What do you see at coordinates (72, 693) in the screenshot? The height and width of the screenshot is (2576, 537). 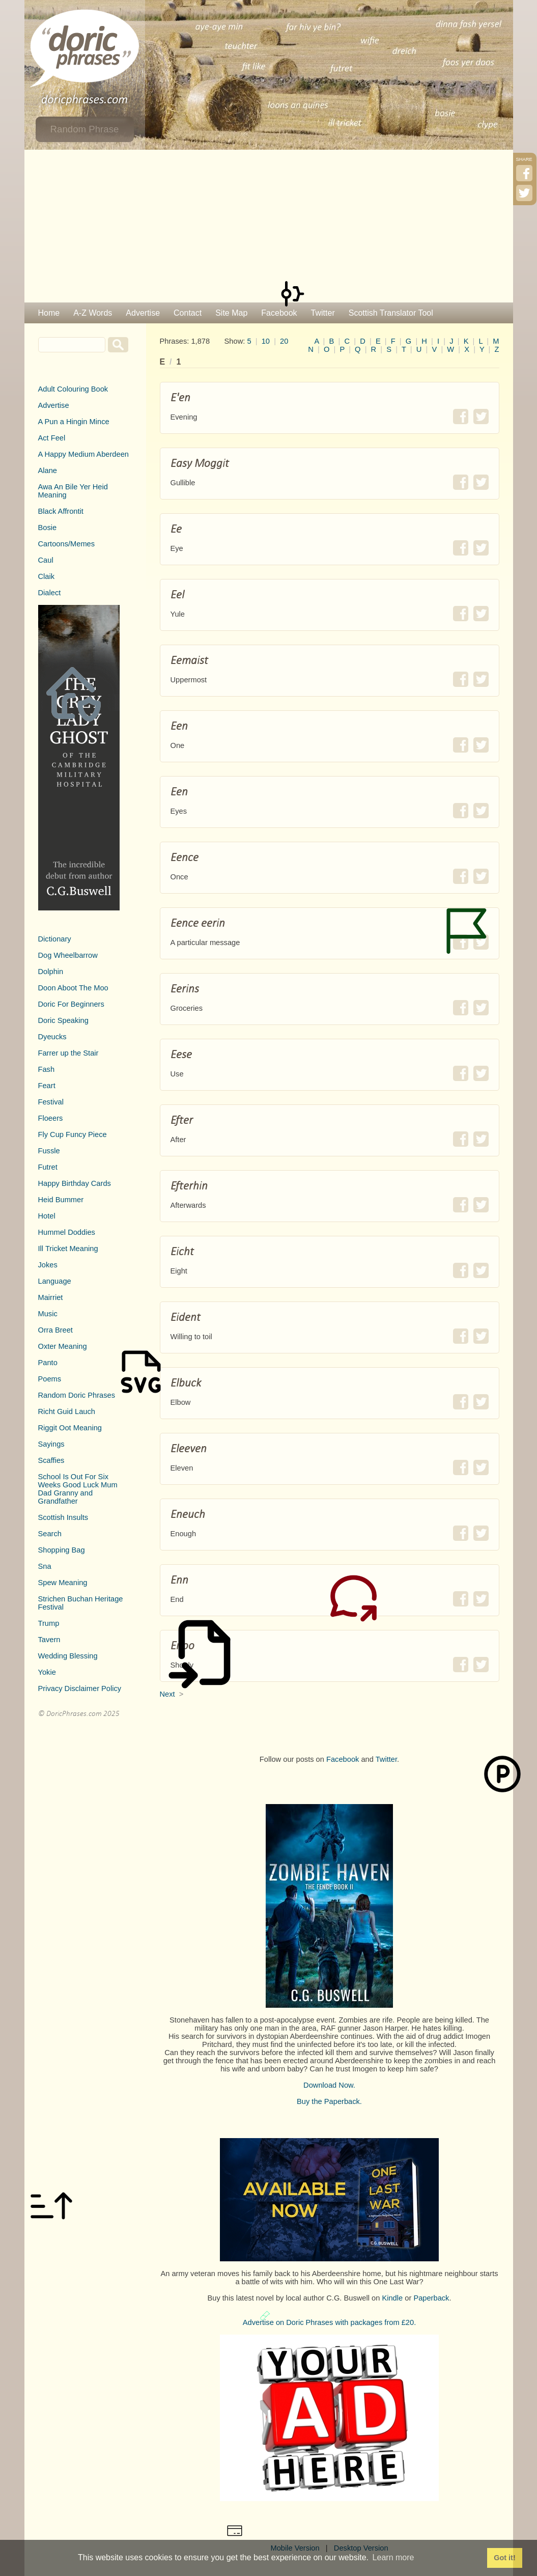 I see `home security settings` at bounding box center [72, 693].